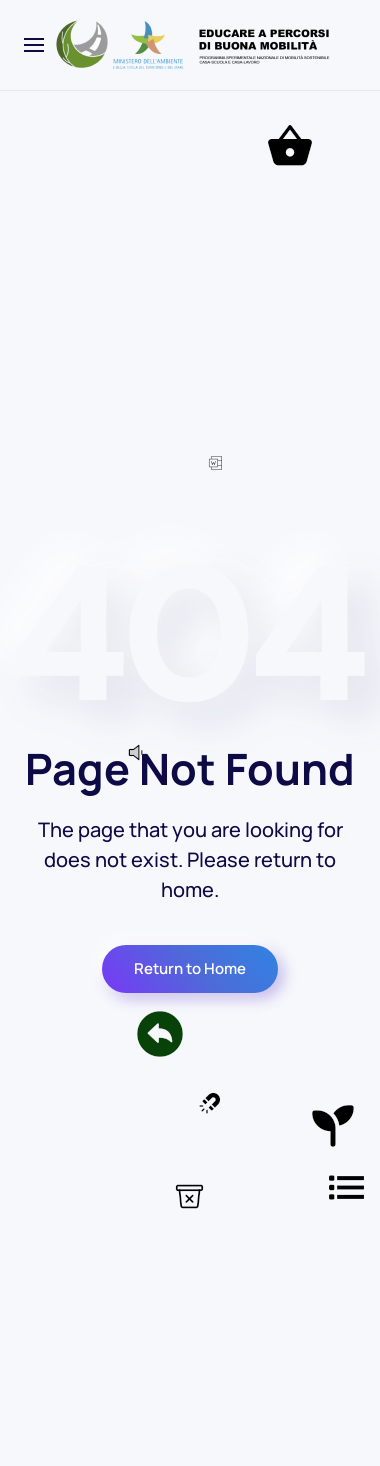 The image size is (380, 1466). What do you see at coordinates (216, 463) in the screenshot?
I see `open Microsoft Word` at bounding box center [216, 463].